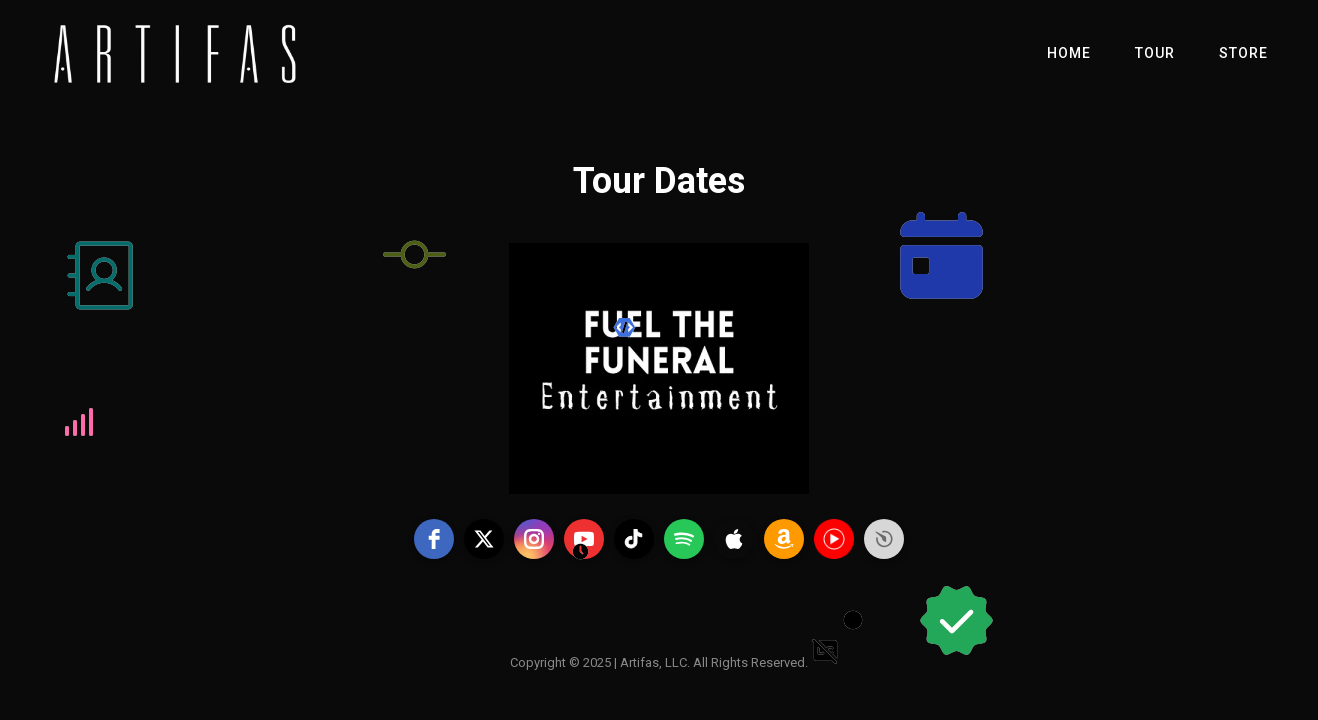  What do you see at coordinates (580, 551) in the screenshot?
I see `view message timestamps` at bounding box center [580, 551].